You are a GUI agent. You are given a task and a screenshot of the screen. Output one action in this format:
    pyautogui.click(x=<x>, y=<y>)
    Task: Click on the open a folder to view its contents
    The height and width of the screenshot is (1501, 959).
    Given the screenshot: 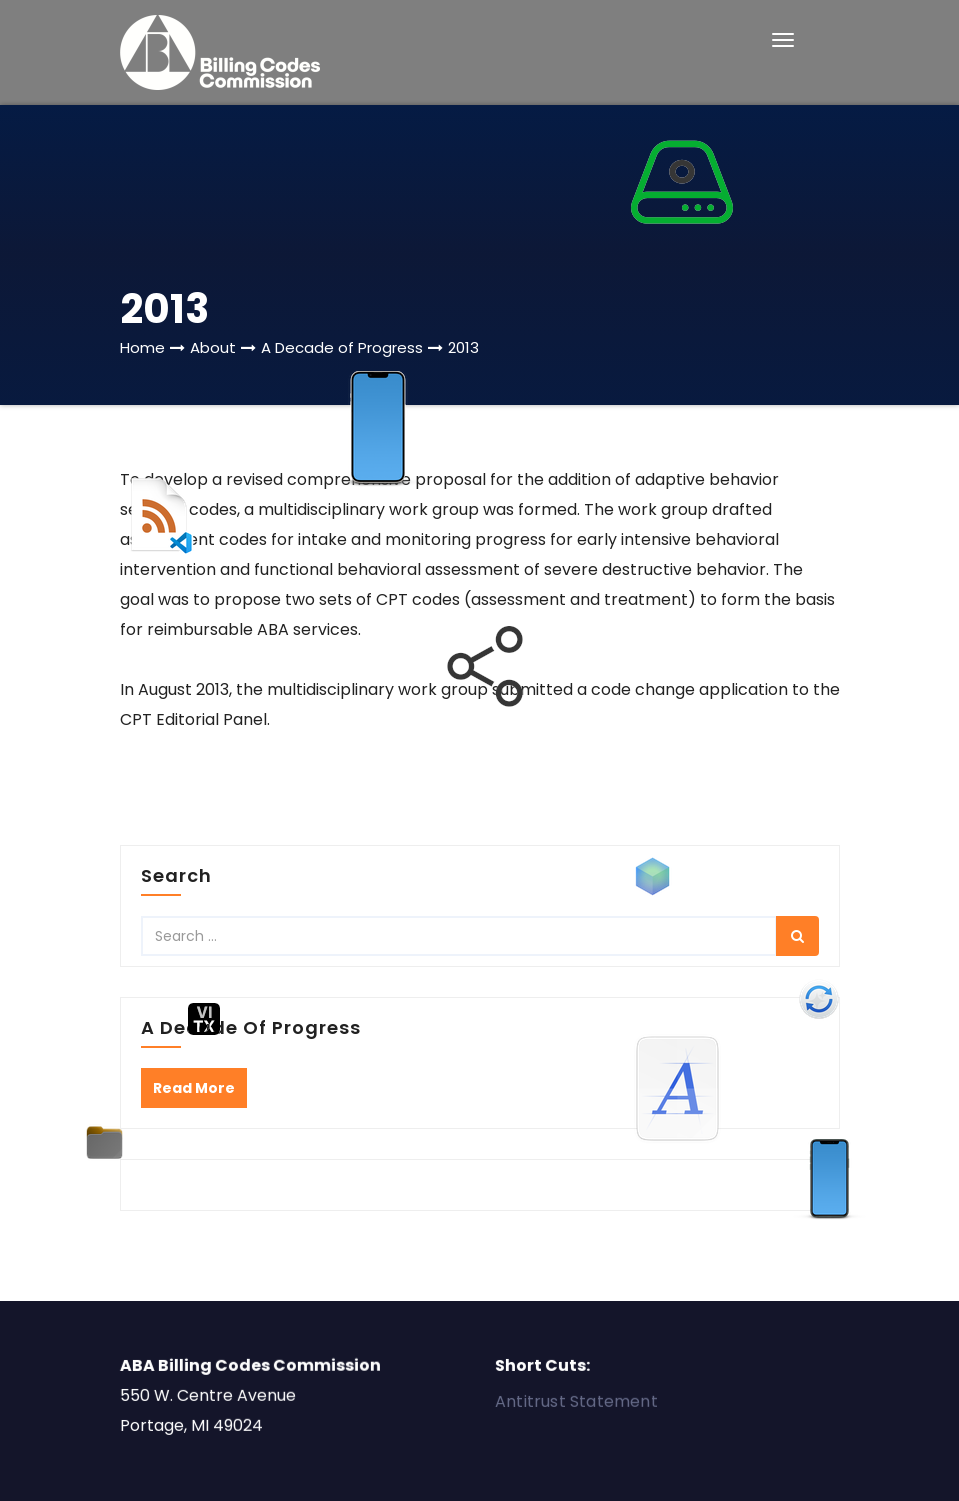 What is the action you would take?
    pyautogui.click(x=104, y=1142)
    